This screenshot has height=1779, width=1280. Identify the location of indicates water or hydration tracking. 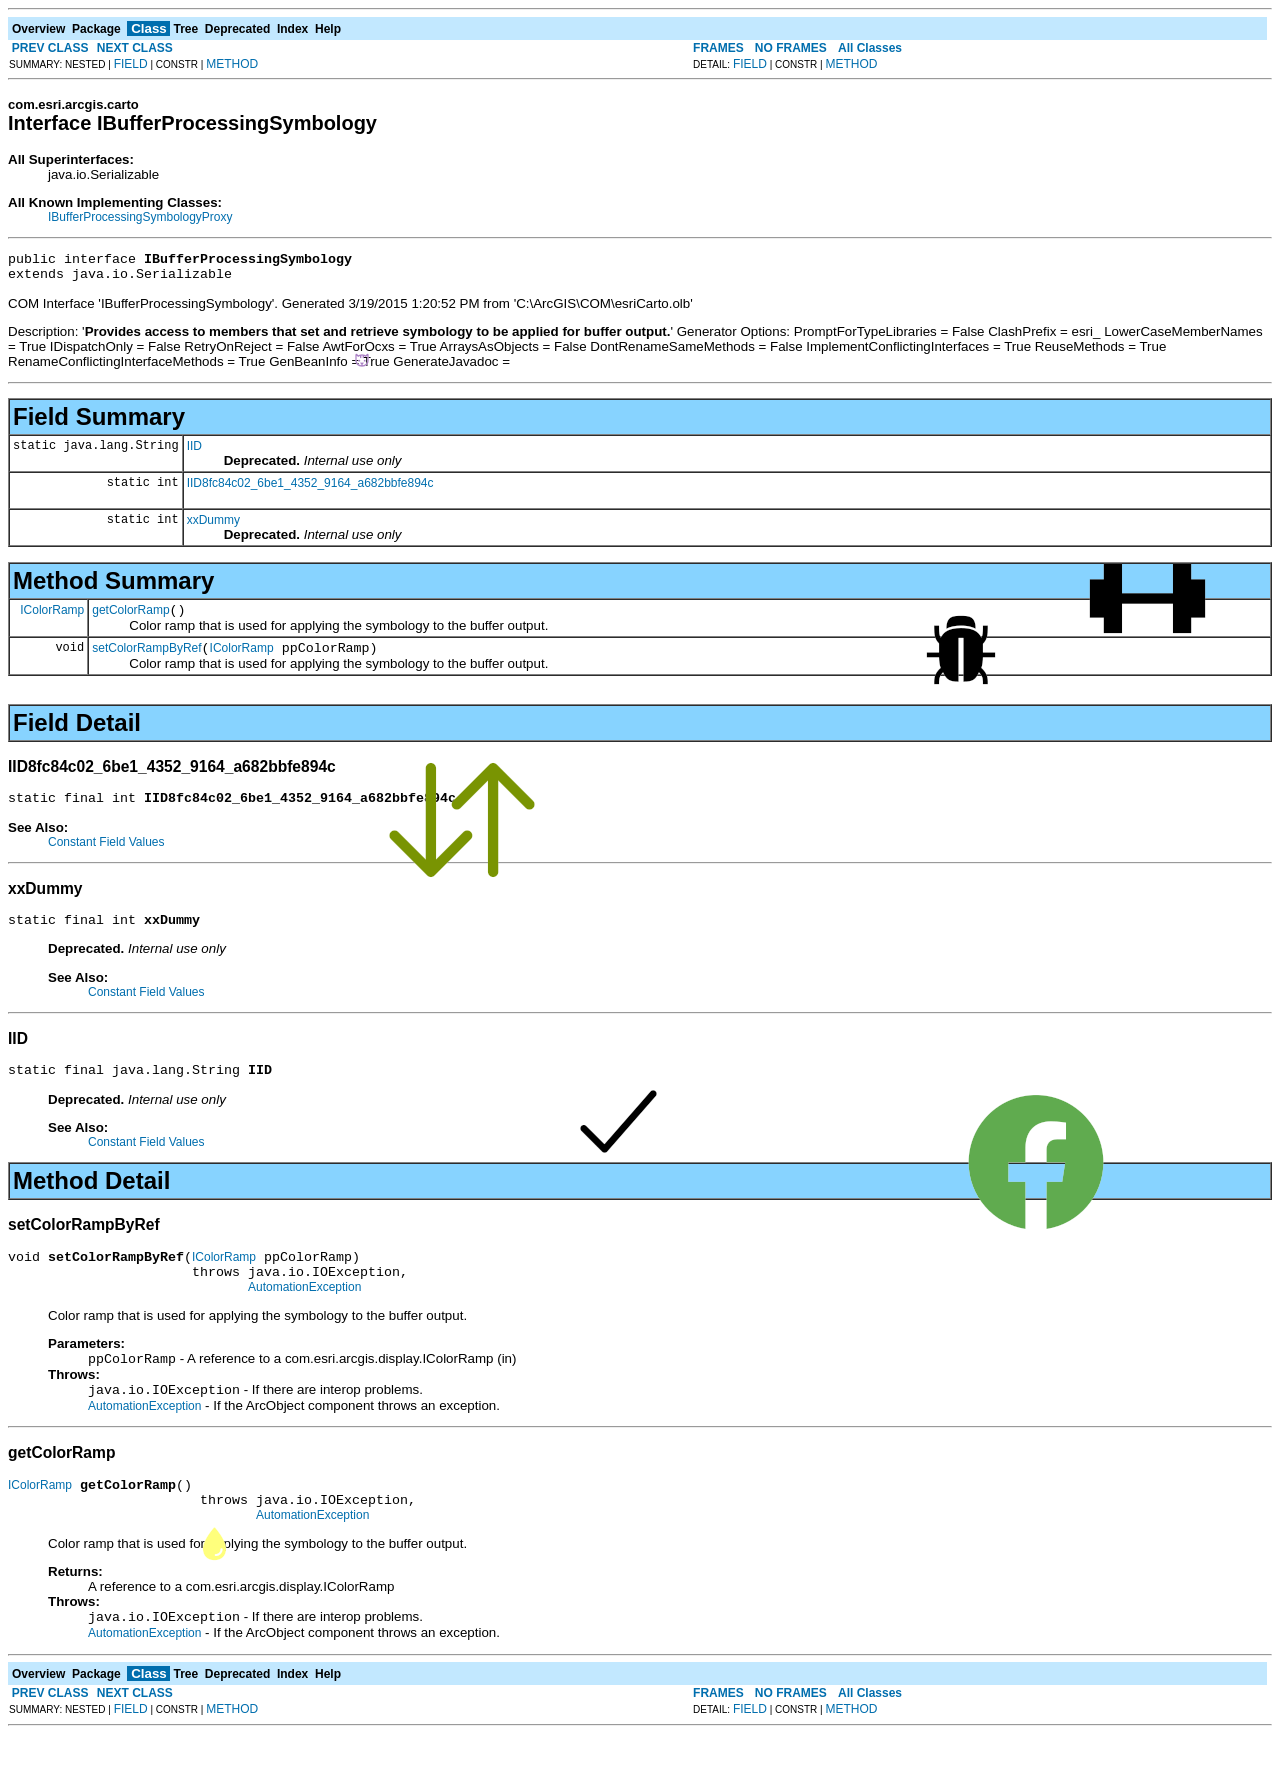
(214, 1543).